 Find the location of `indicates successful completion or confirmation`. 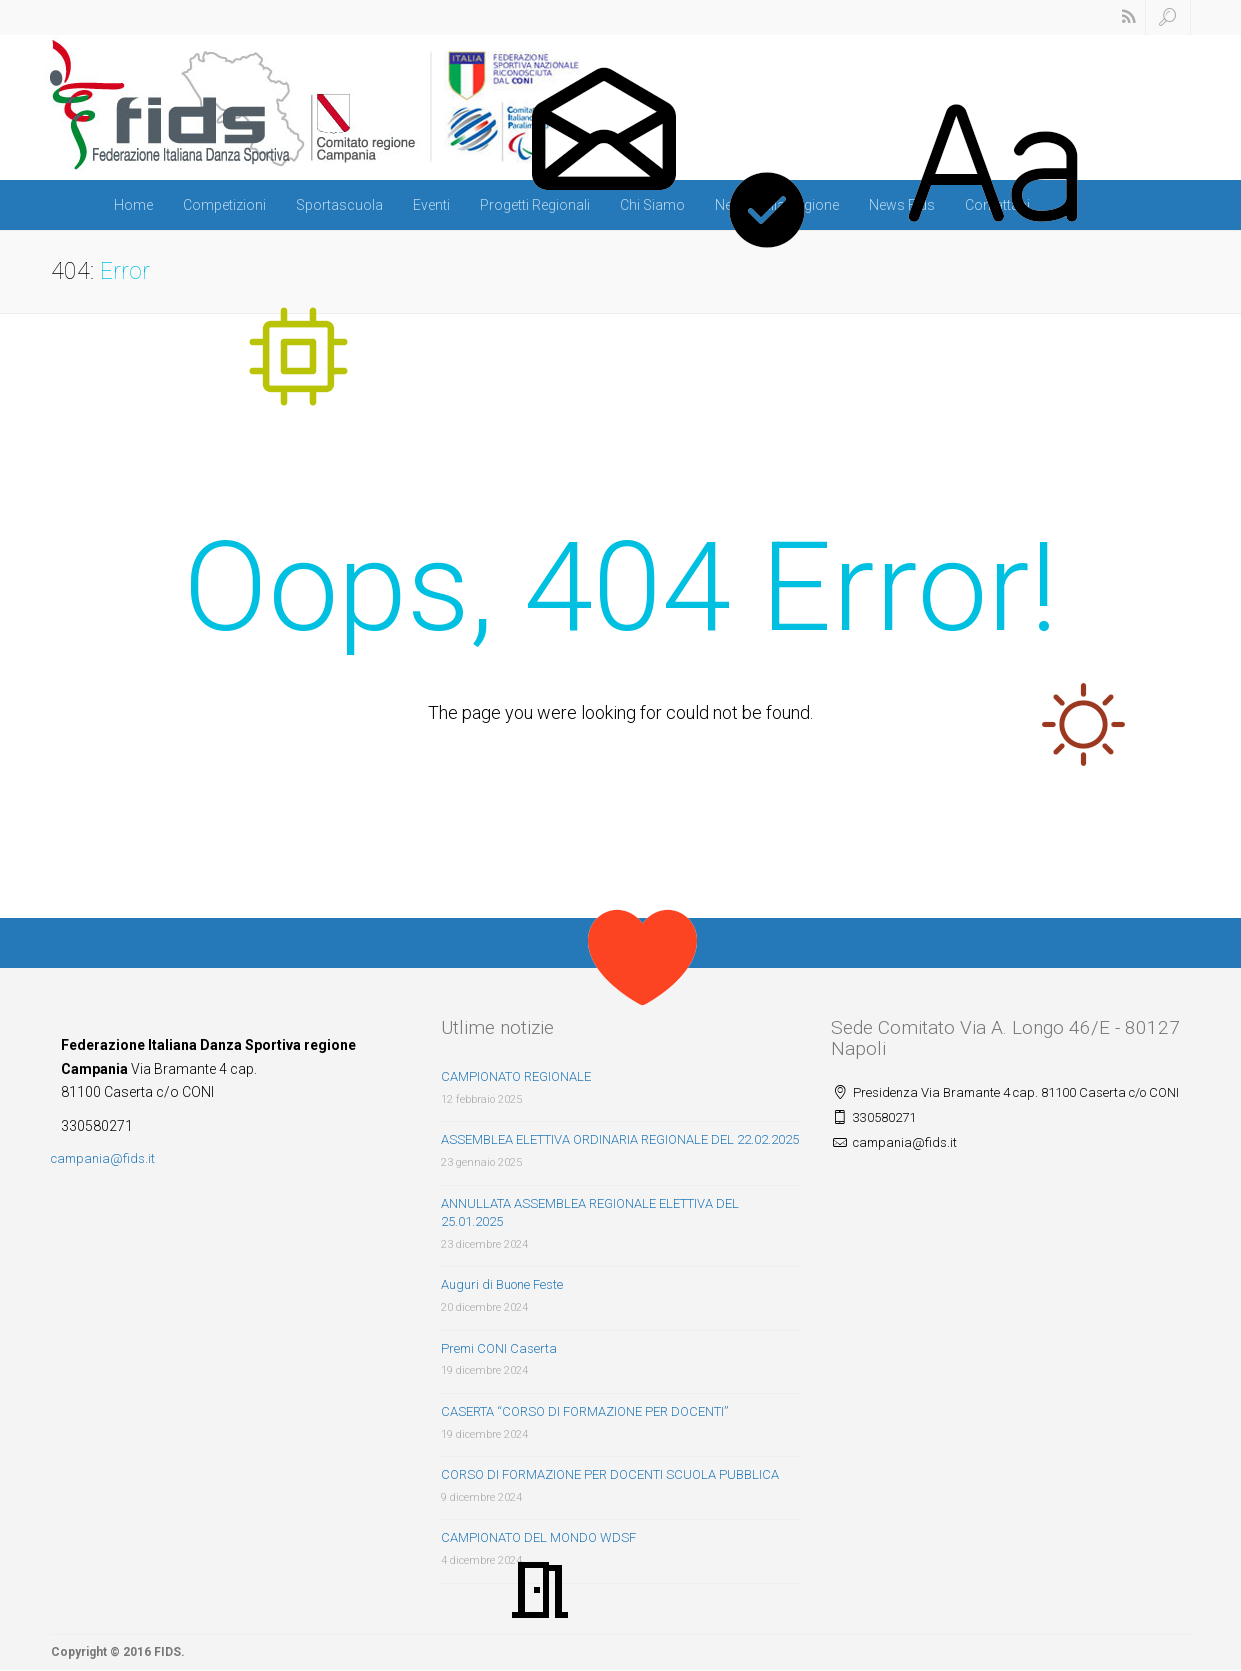

indicates successful completion or confirmation is located at coordinates (767, 210).